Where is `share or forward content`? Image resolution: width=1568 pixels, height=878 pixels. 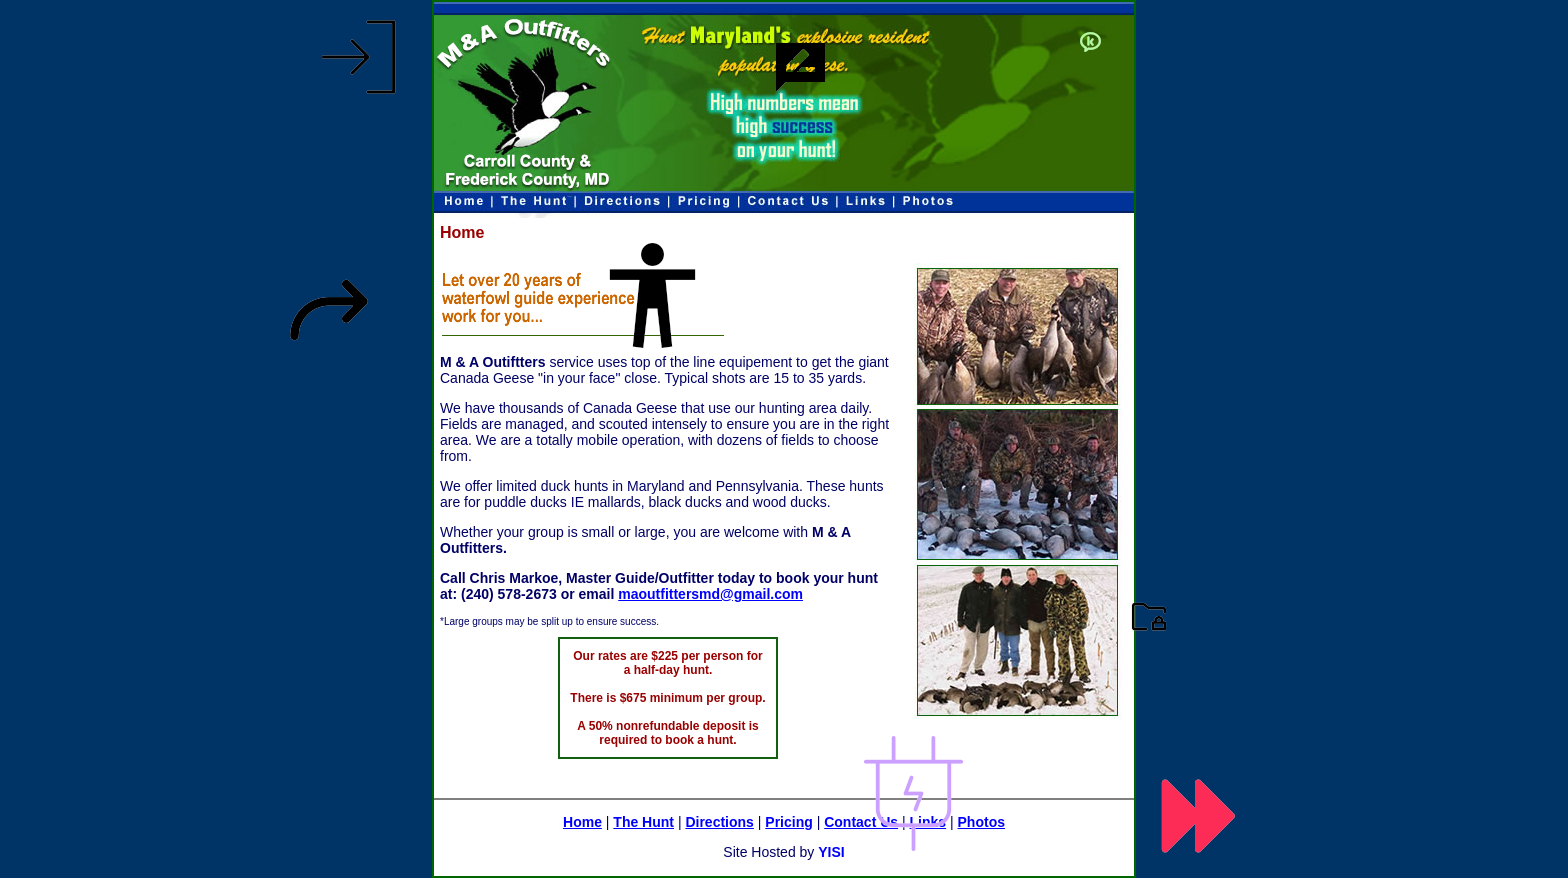
share or forward content is located at coordinates (329, 310).